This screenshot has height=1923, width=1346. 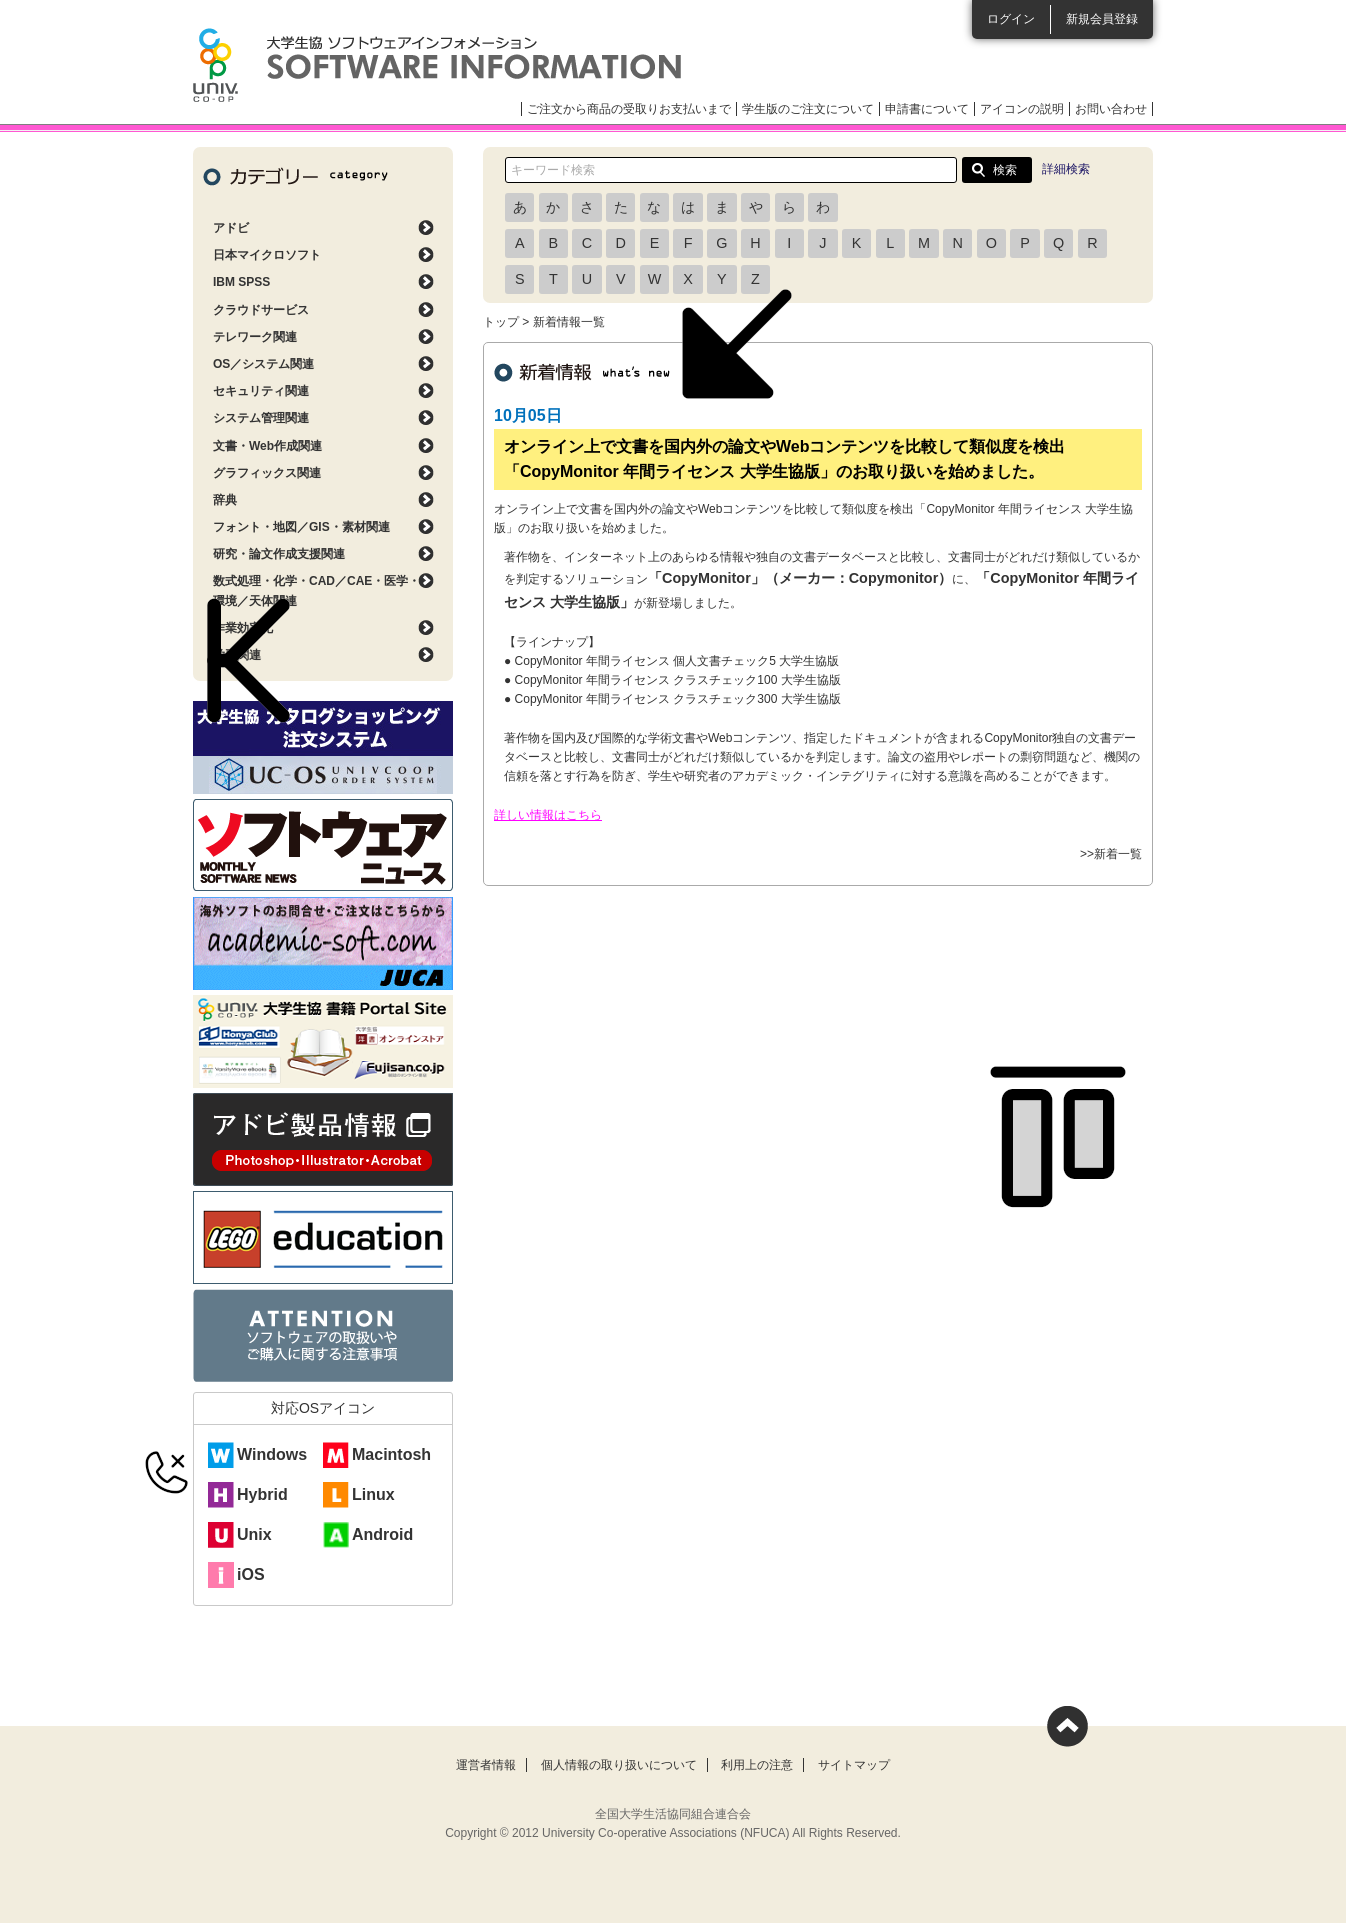 I want to click on align selected objects to the top edge, so click(x=1058, y=1134).